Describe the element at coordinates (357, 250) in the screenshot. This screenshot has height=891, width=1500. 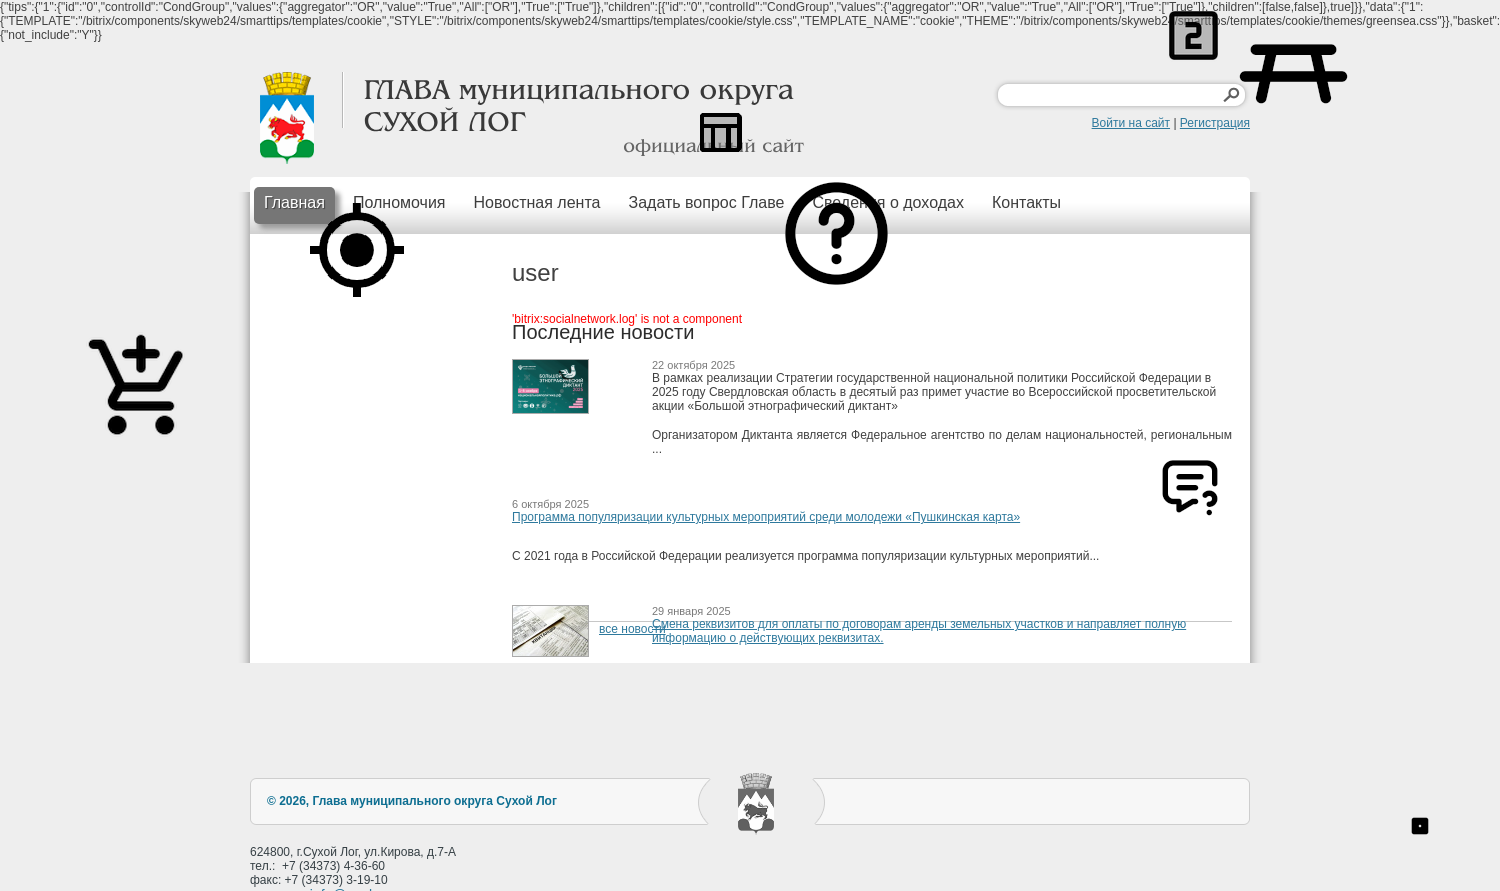
I see `center map on your current location` at that location.